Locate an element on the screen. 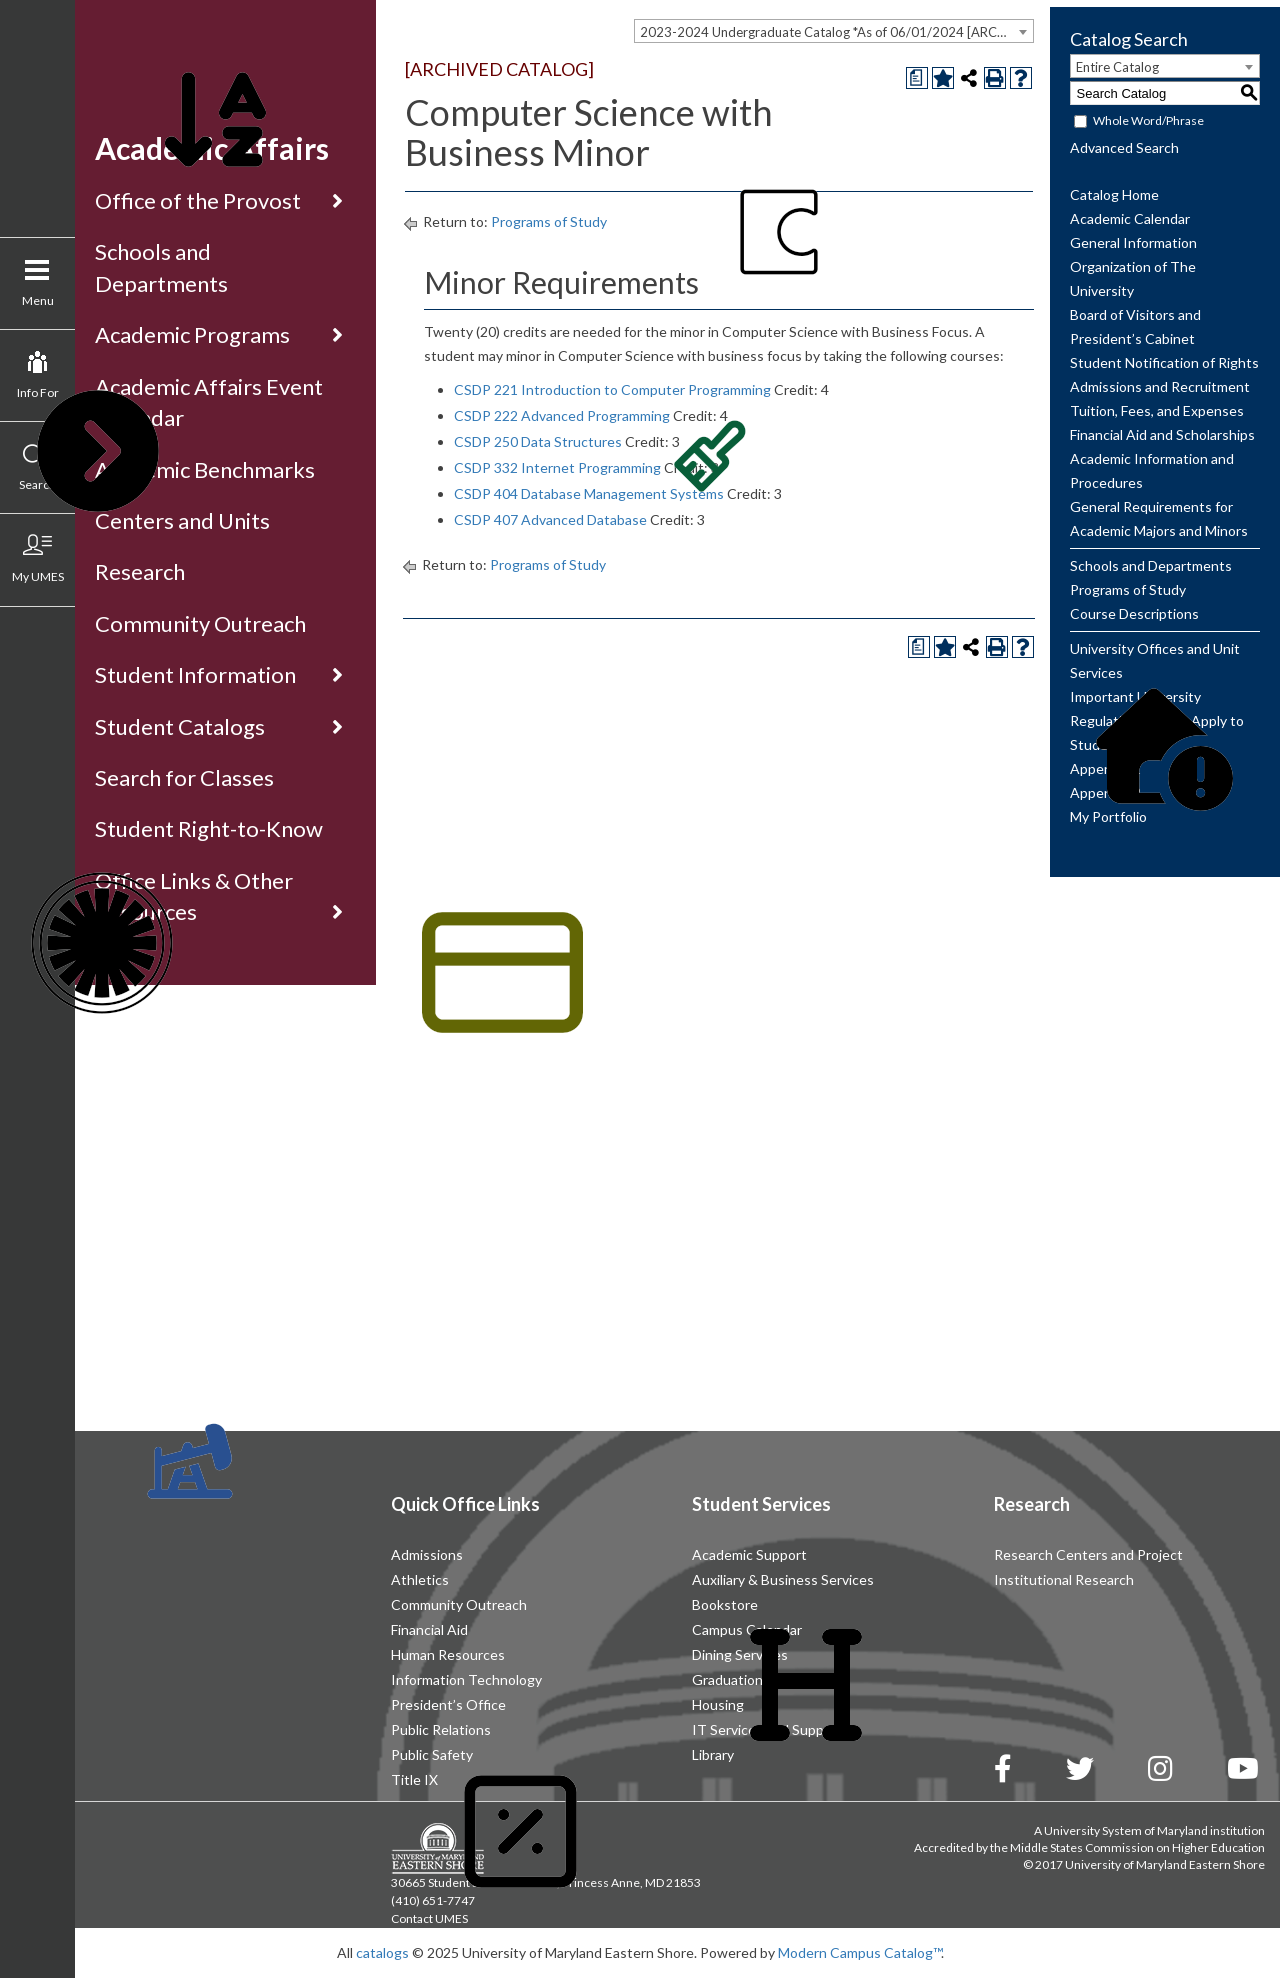 The height and width of the screenshot is (1978, 1280). view or apply a discount is located at coordinates (520, 1831).